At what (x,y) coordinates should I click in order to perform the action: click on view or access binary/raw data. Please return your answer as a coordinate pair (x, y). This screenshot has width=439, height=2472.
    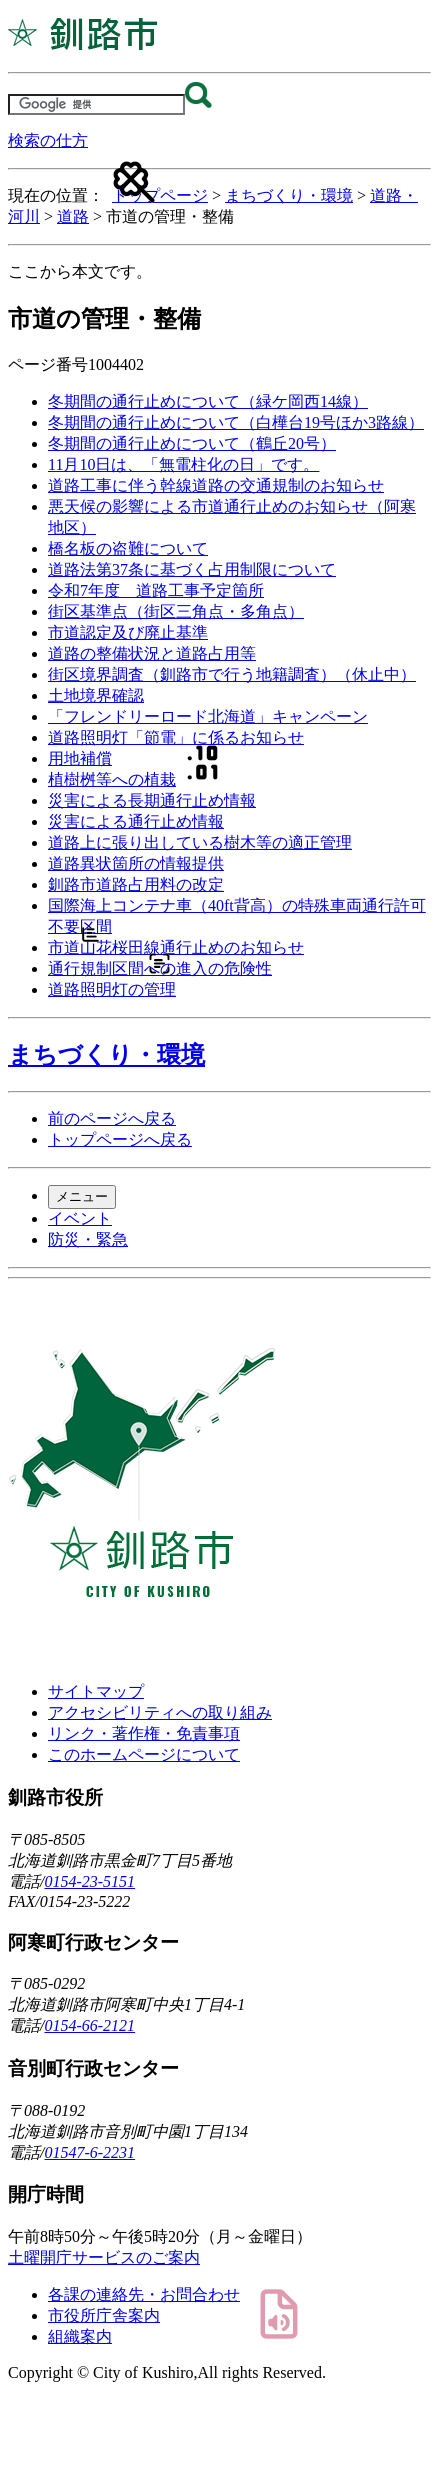
    Looking at the image, I should click on (202, 762).